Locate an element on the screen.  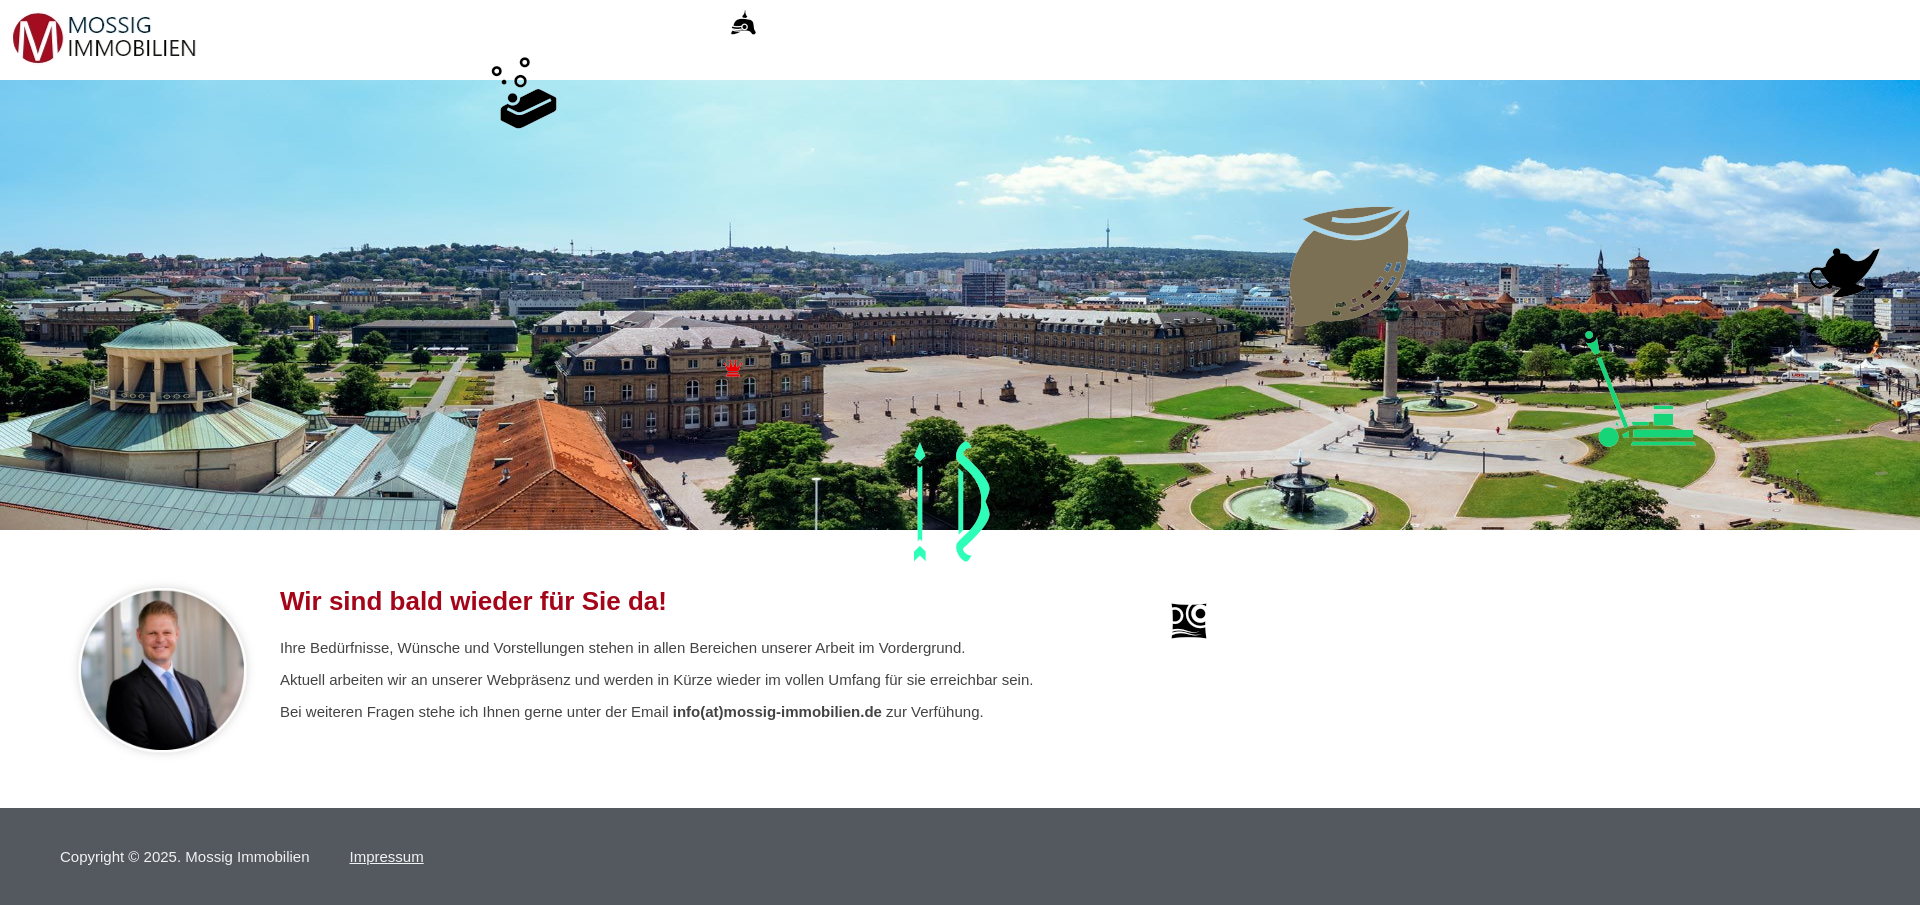
access wish or bonus features is located at coordinates (1844, 273).